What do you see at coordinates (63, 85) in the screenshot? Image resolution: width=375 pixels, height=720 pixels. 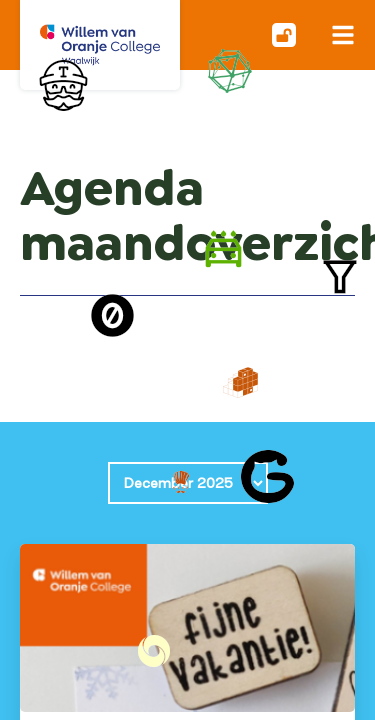 I see `link to Travis CI continuous integration service` at bounding box center [63, 85].